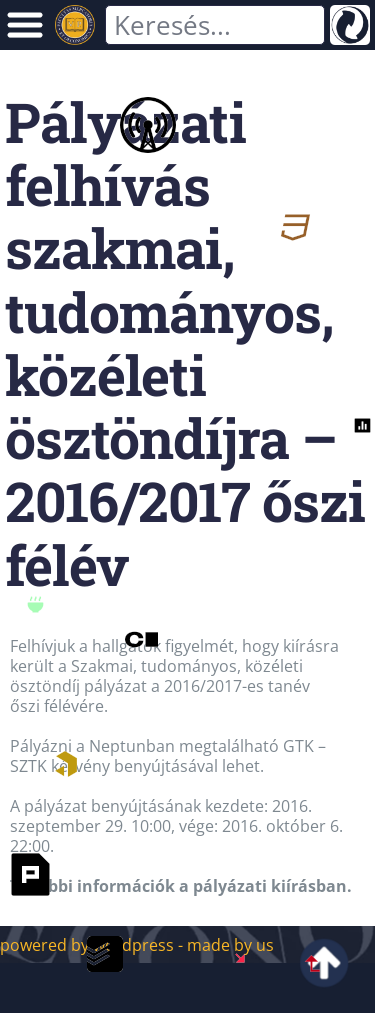 The height and width of the screenshot is (1013, 375). What do you see at coordinates (30, 874) in the screenshot?
I see `open a PowerPoint presentation file` at bounding box center [30, 874].